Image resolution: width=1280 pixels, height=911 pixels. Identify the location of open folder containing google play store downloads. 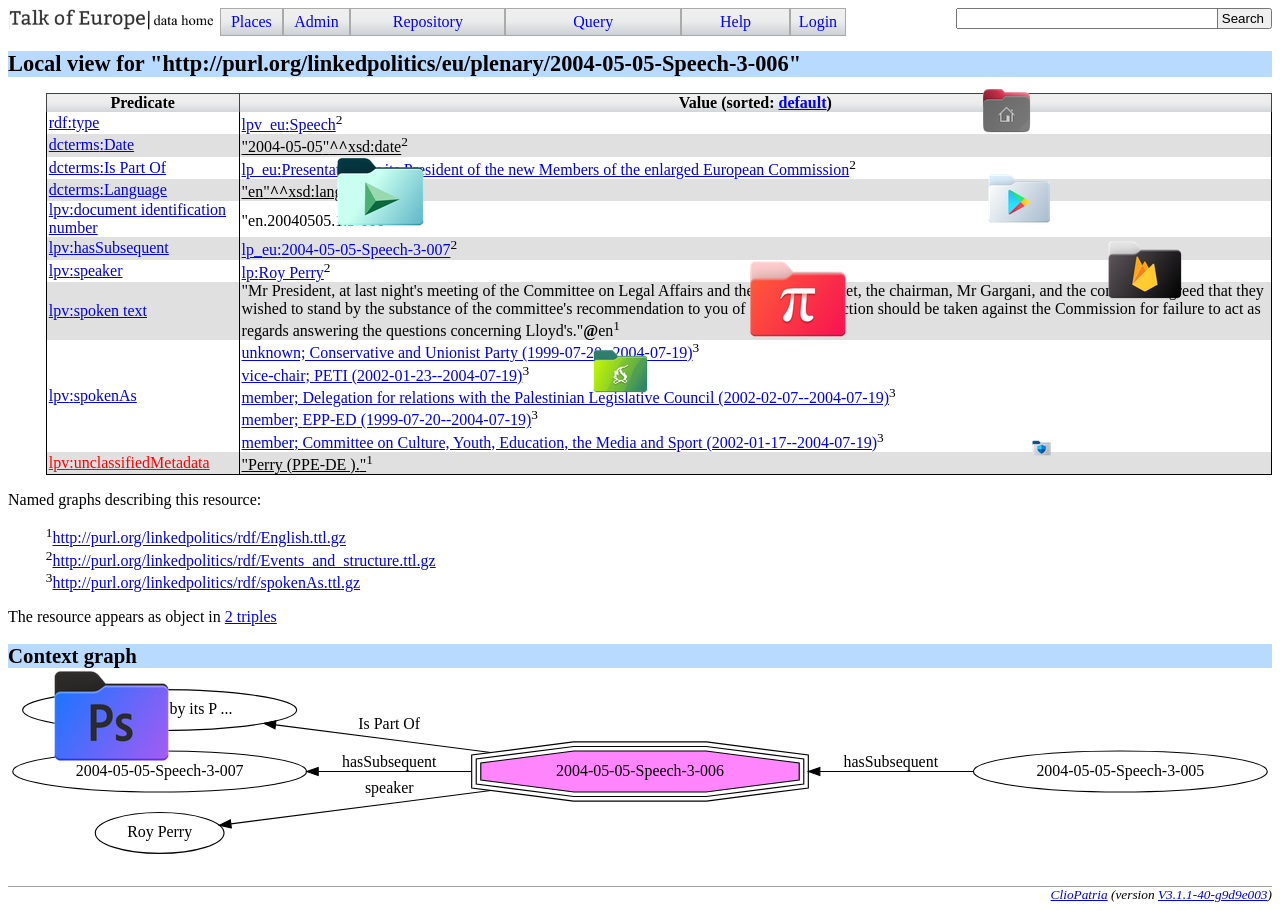
(1019, 200).